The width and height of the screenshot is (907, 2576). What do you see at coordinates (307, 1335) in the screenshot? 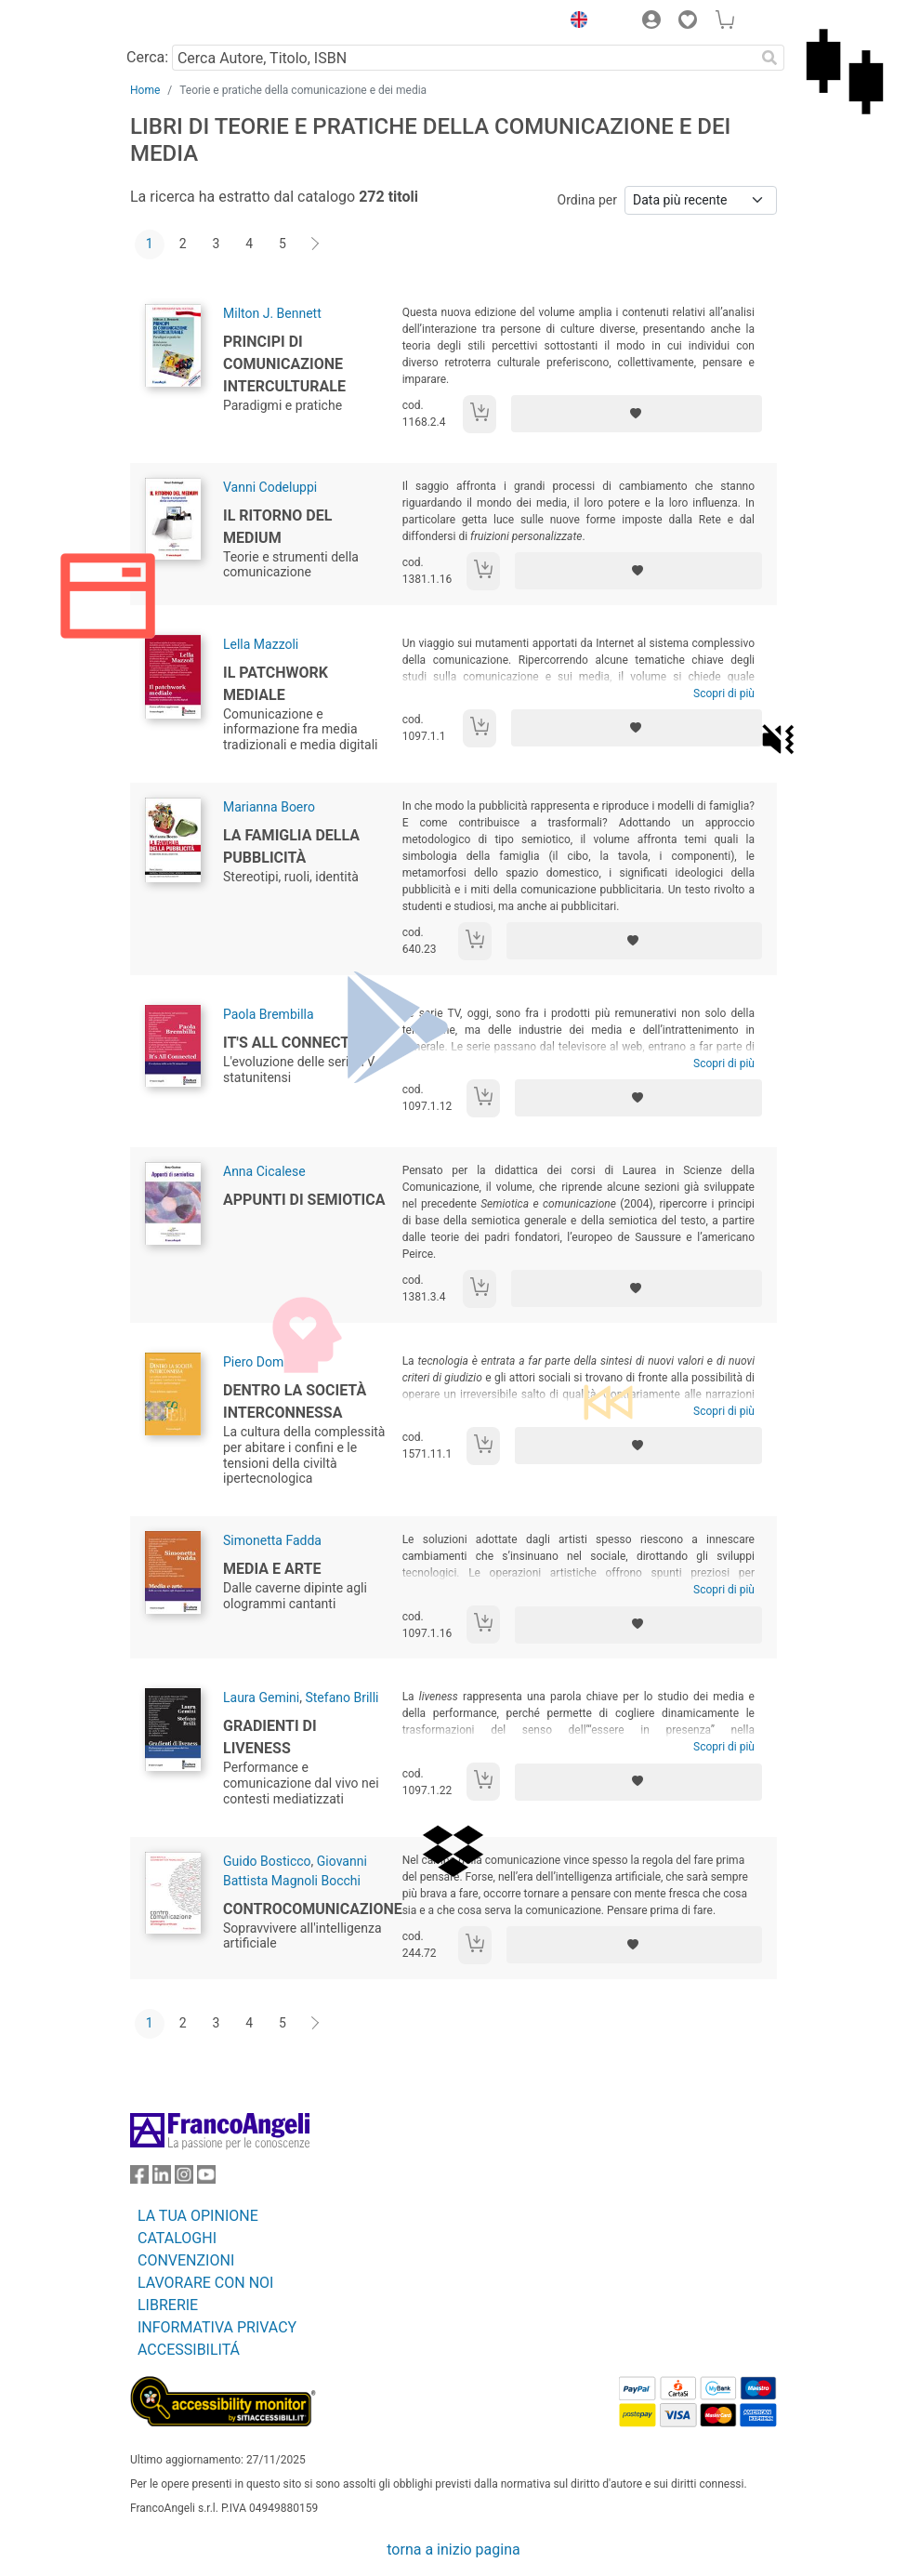
I see `access mental health resources` at bounding box center [307, 1335].